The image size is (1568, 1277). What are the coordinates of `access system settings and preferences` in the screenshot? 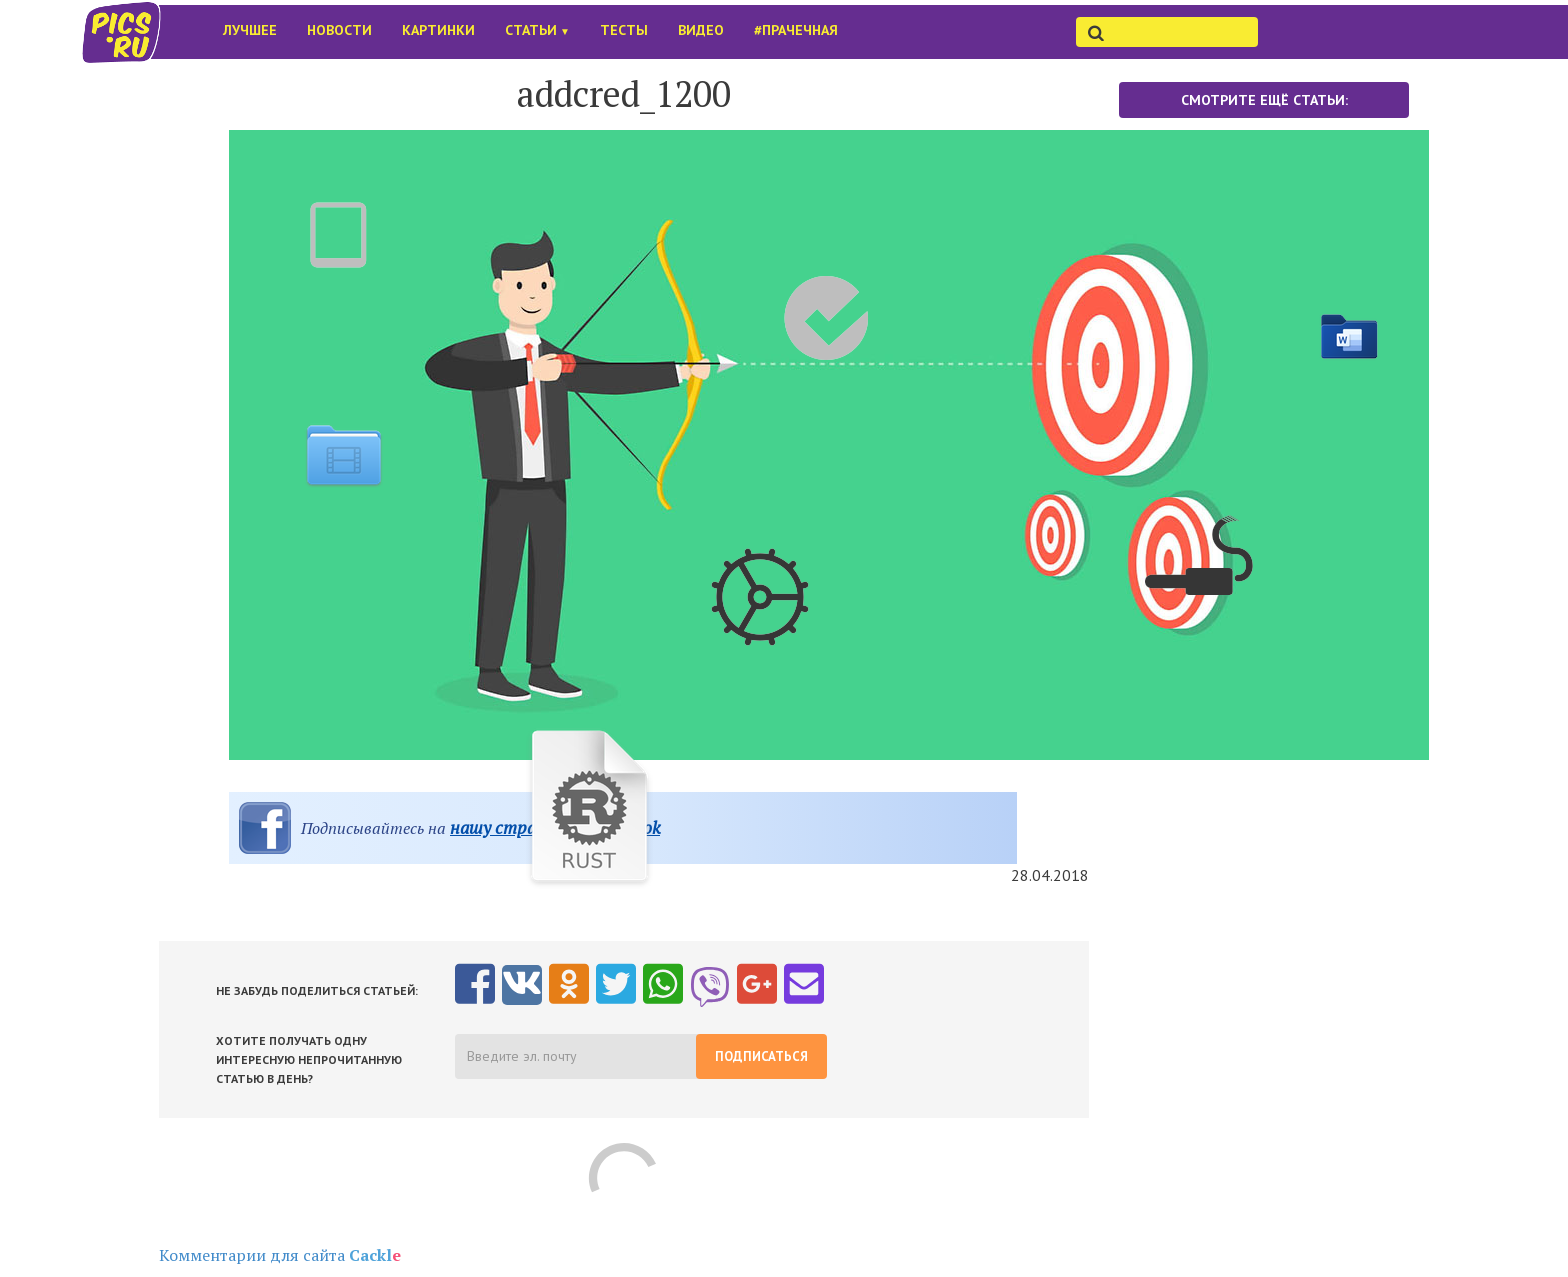 It's located at (760, 597).